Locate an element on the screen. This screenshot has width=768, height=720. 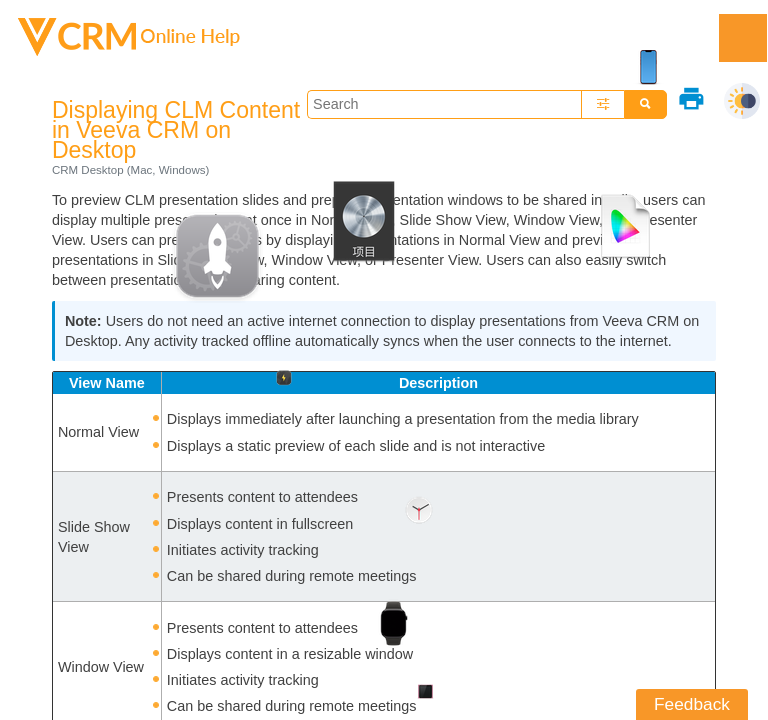
color profile document for color management is located at coordinates (625, 227).